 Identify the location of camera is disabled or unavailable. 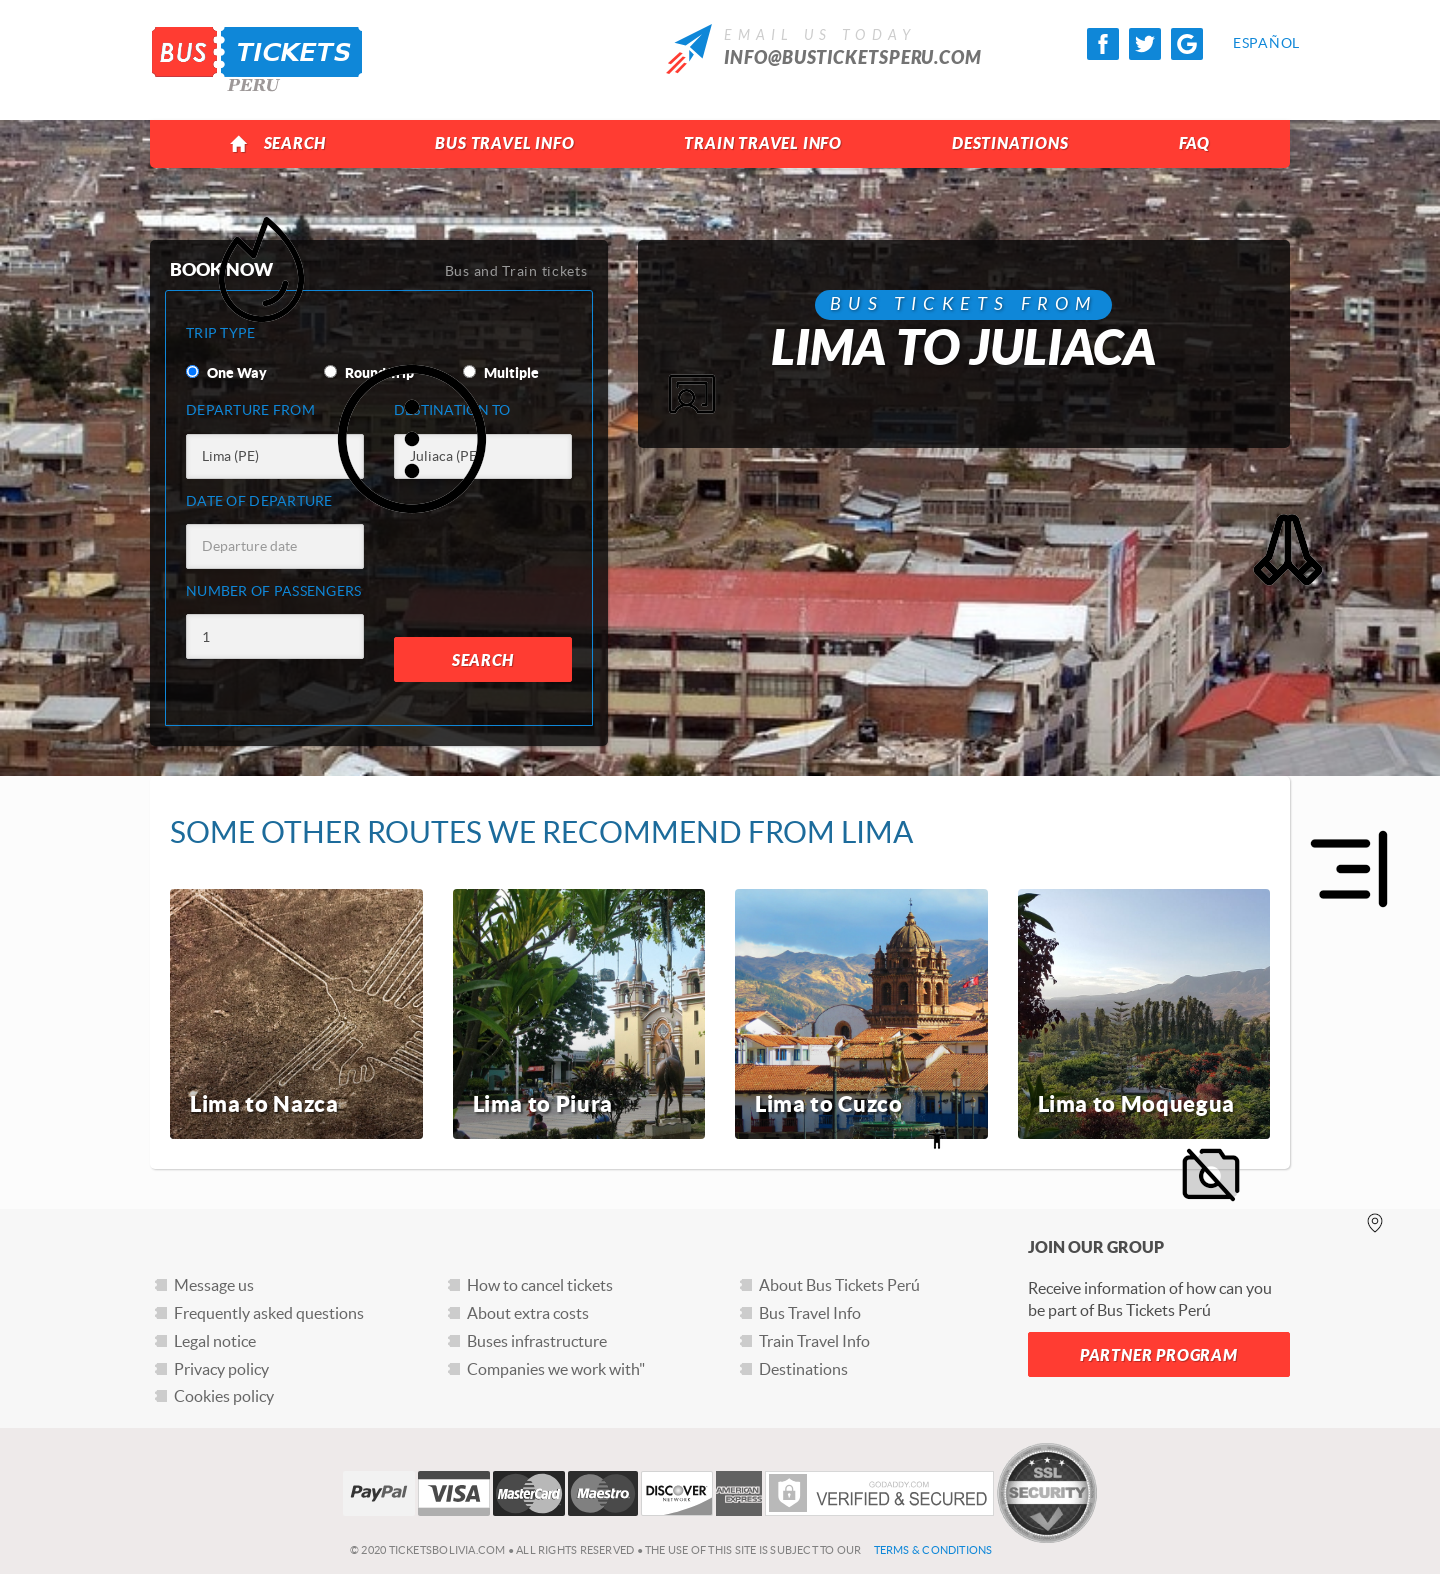
(1211, 1175).